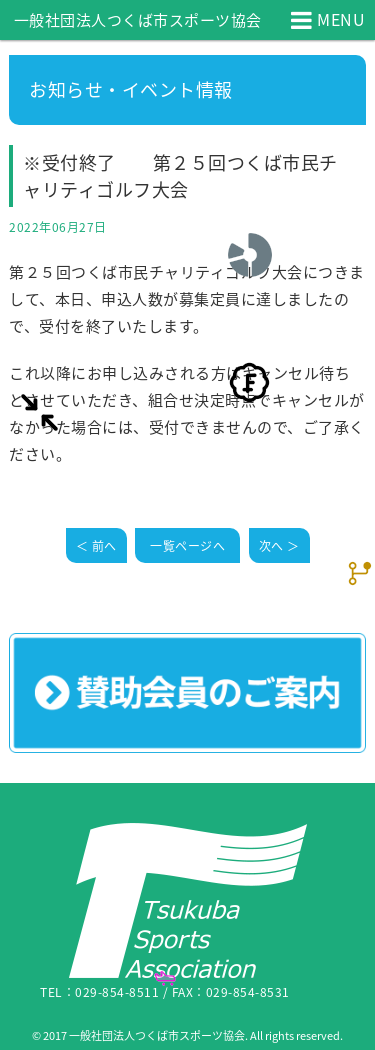 This screenshot has height=1050, width=375. Describe the element at coordinates (39, 412) in the screenshot. I see `minimize or reduce window size` at that location.